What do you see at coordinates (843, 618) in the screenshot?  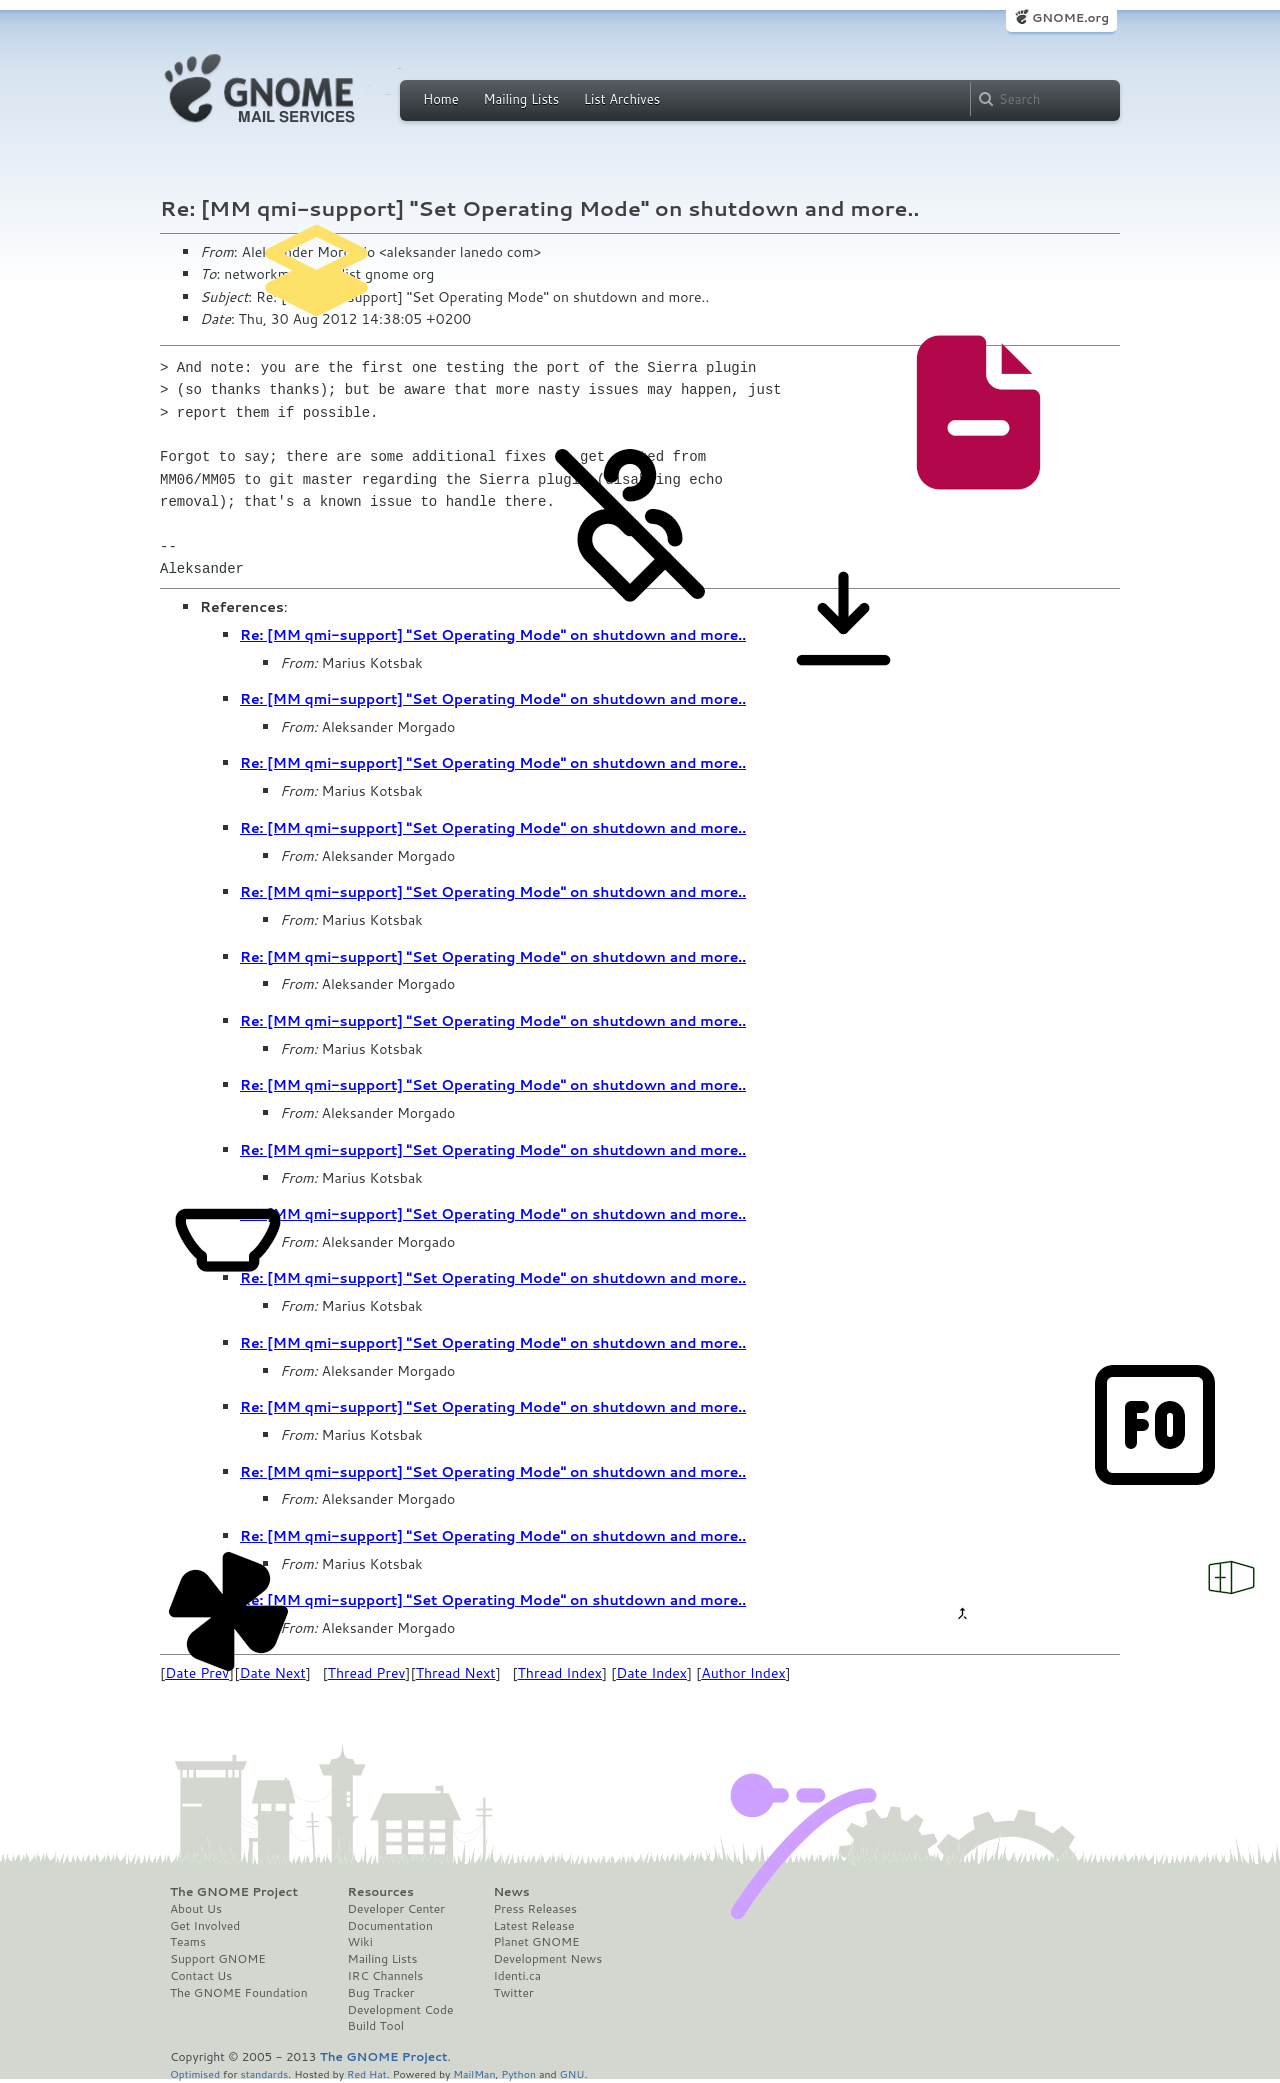 I see `download file to device` at bounding box center [843, 618].